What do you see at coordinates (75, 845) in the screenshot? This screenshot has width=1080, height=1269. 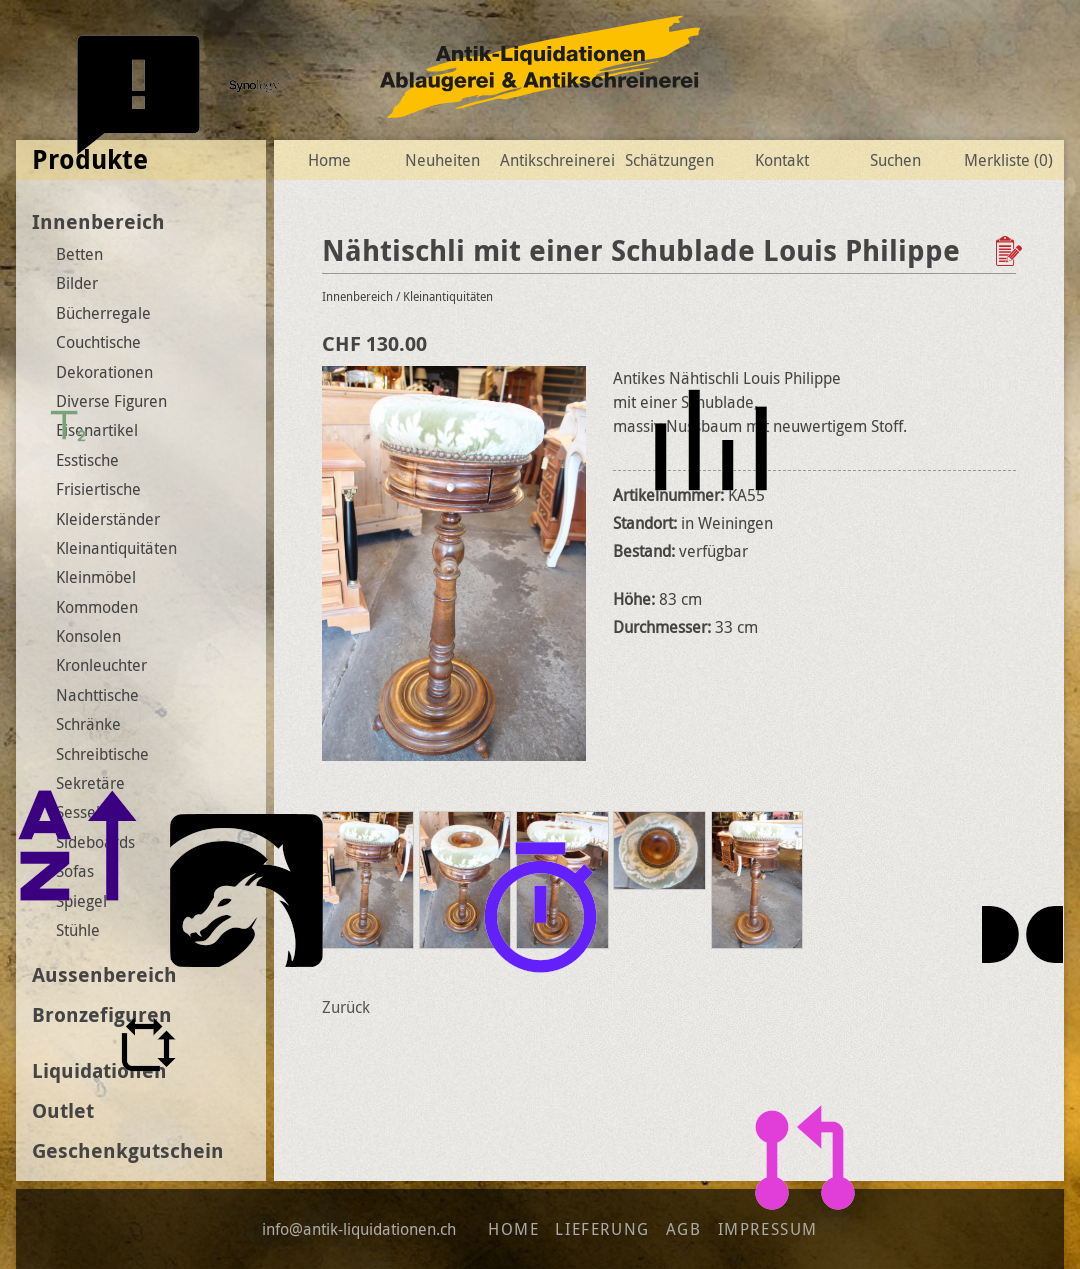 I see `sort items alphabetically in descending order (Z to A)` at bounding box center [75, 845].